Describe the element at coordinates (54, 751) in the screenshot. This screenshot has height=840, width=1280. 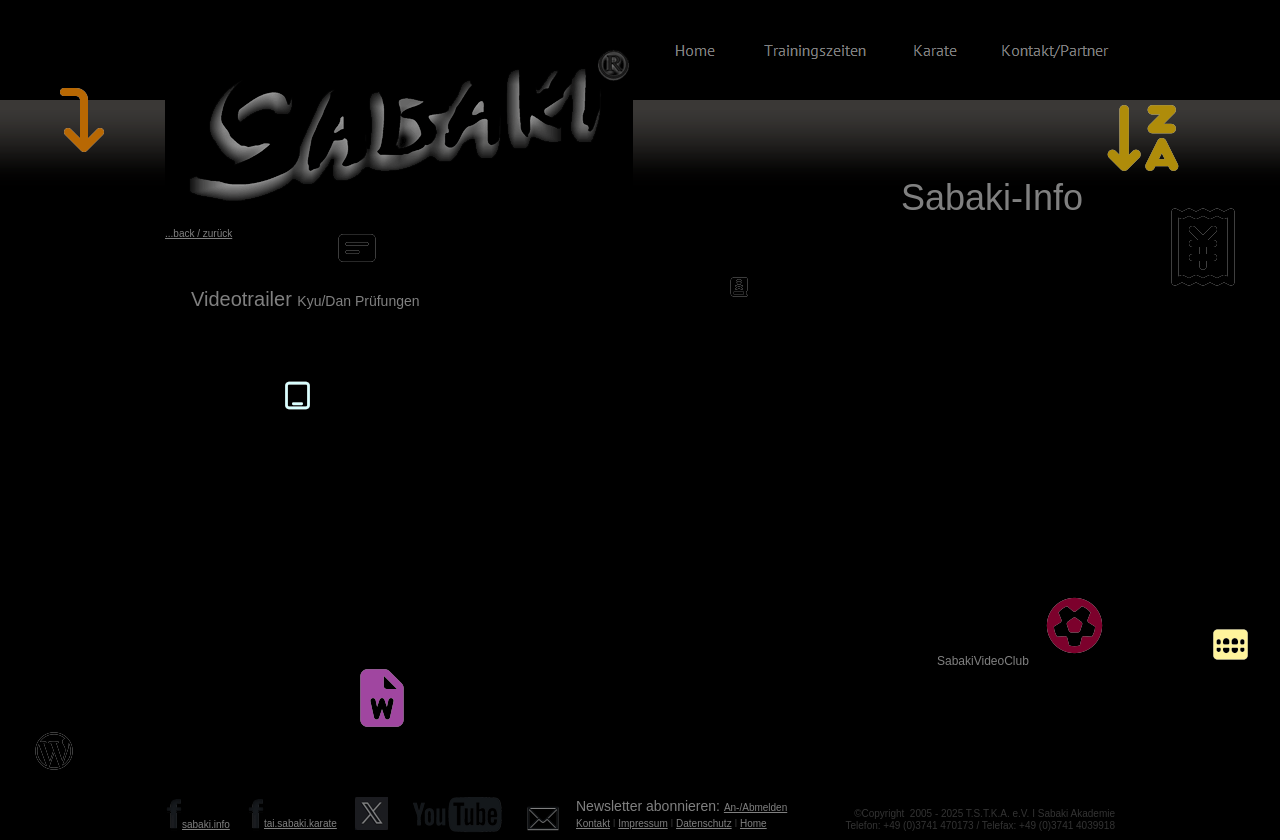
I see `wordpress logo` at that location.